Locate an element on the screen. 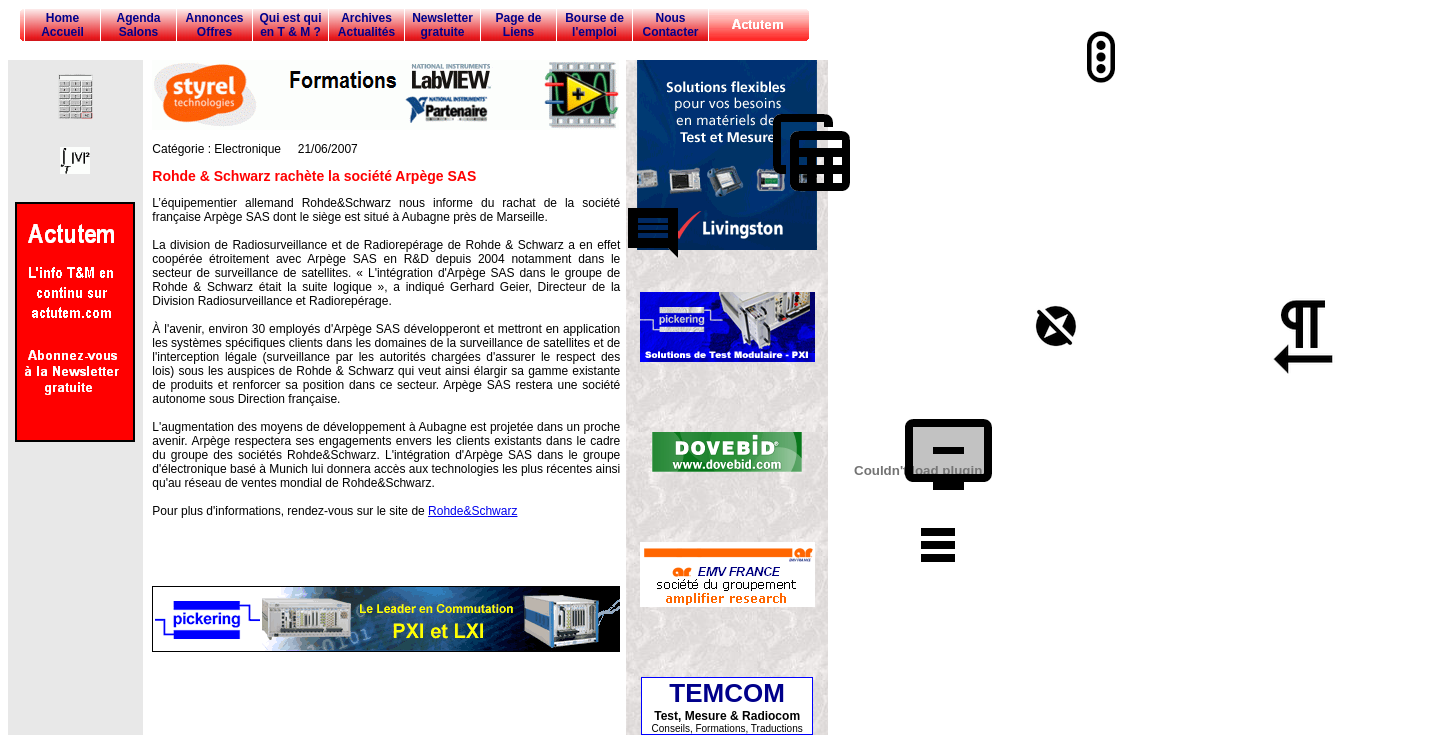  disable compass or navigation features is located at coordinates (1056, 326).